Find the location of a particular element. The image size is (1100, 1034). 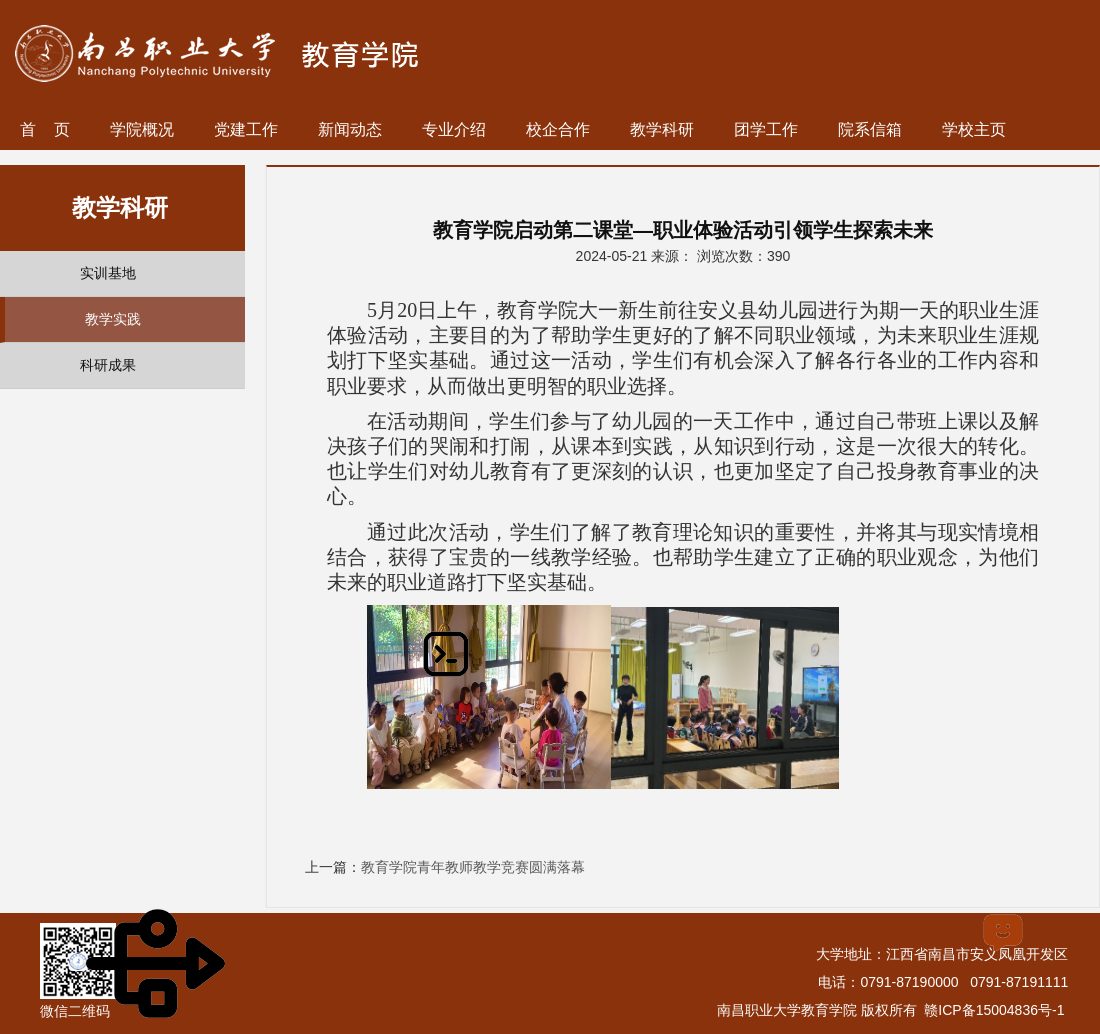

connect a usb device is located at coordinates (155, 963).